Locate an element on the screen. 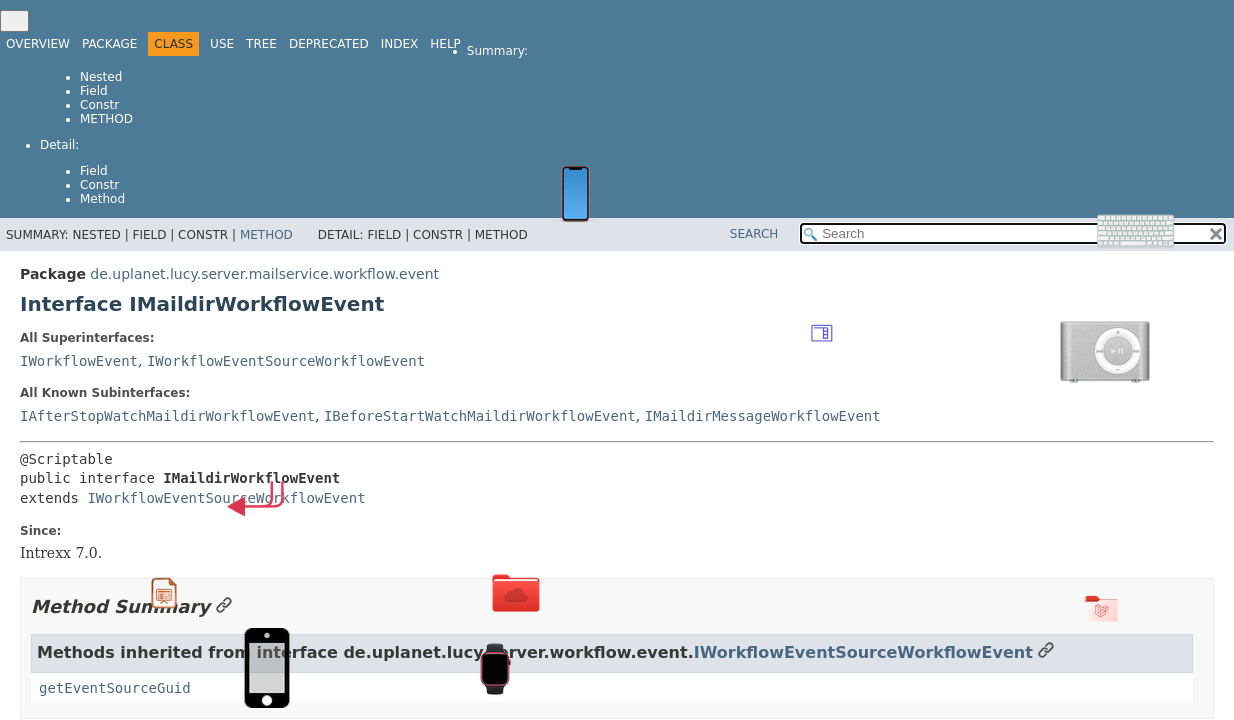  access cloud-synced files and folders is located at coordinates (516, 593).